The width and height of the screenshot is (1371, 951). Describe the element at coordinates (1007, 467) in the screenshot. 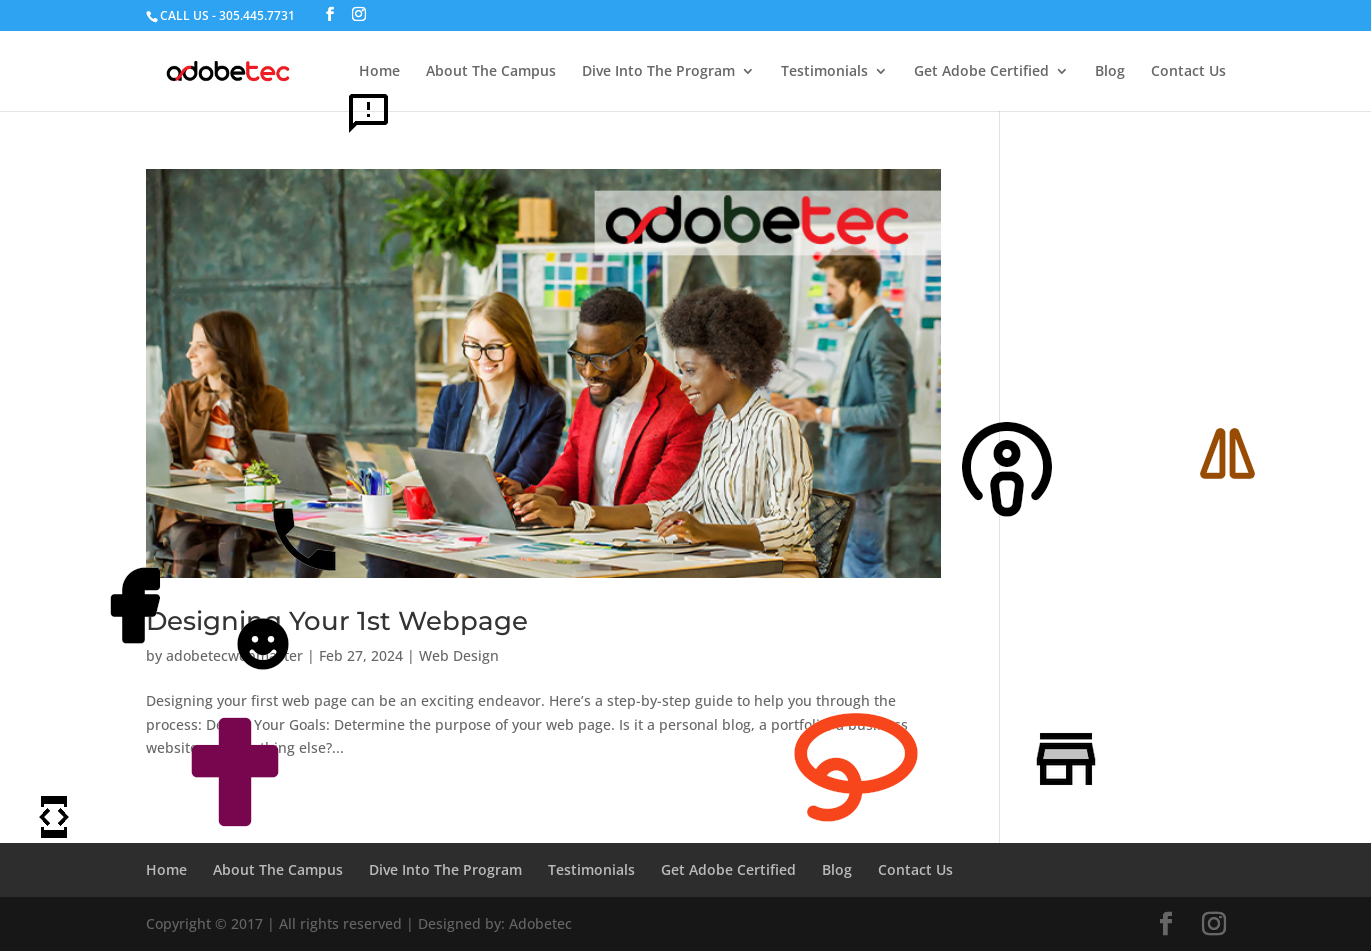

I see `open apple podcasts app` at that location.